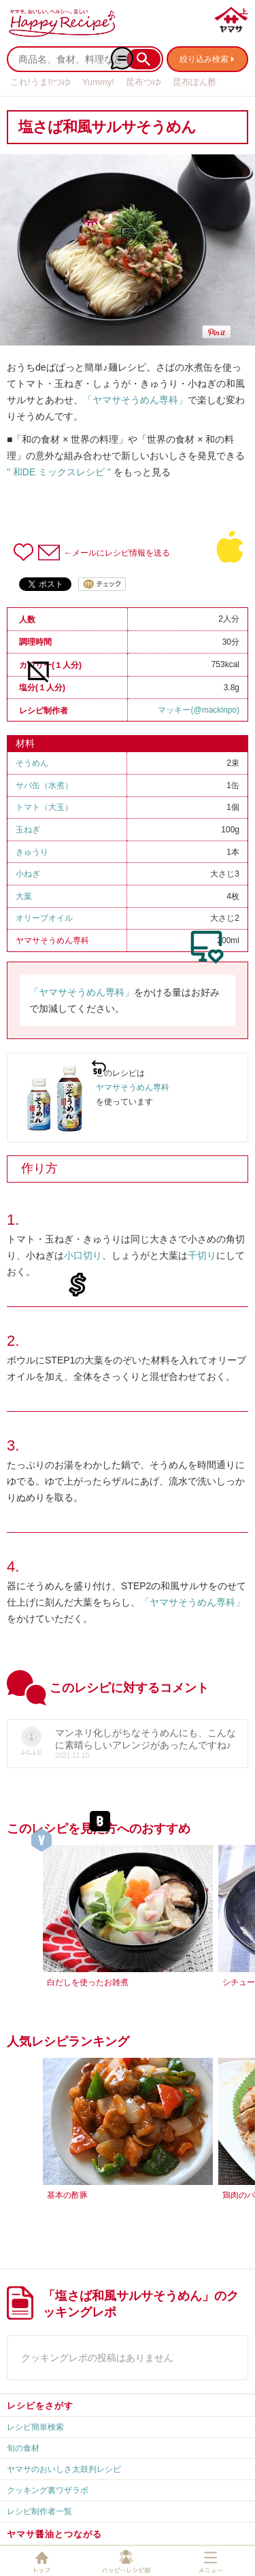 The image size is (255, 2576). I want to click on apply bold formatting to text, so click(100, 1821).